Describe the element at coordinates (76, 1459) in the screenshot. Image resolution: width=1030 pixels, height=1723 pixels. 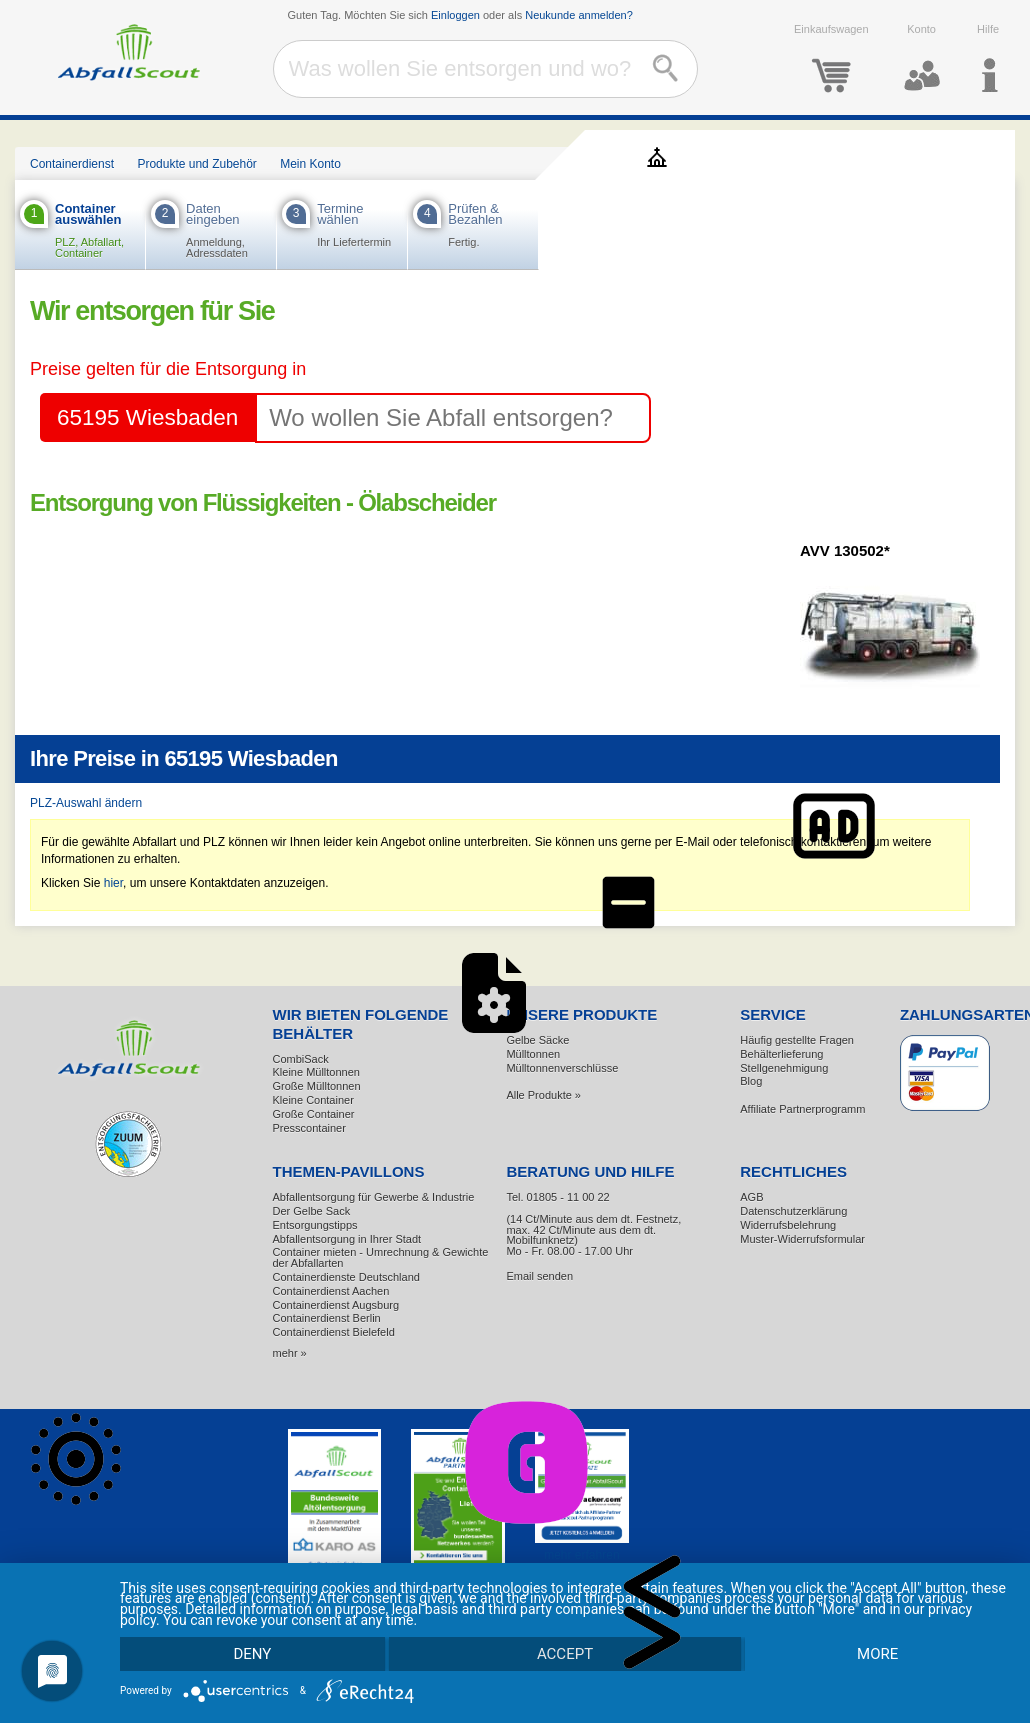
I see `capture a live photo` at that location.